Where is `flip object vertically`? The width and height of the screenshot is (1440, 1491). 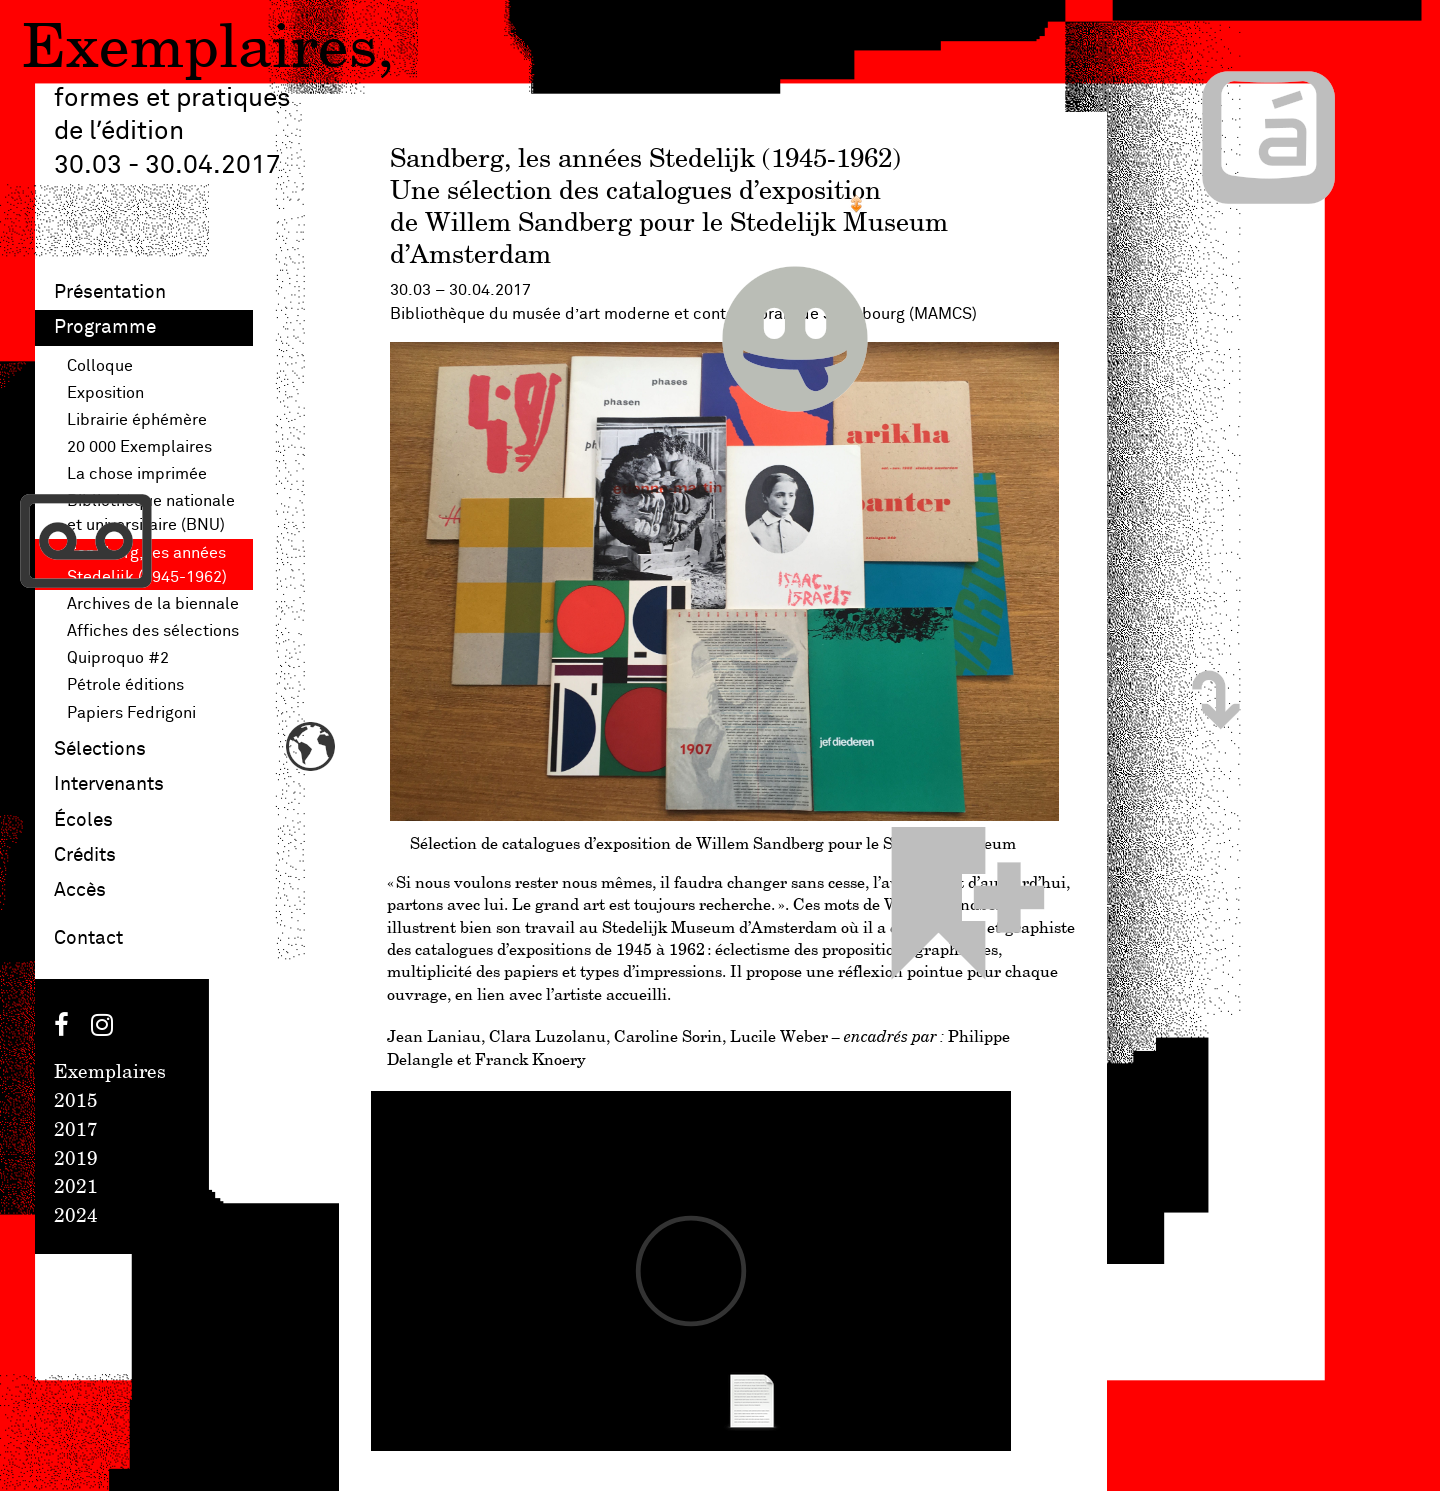
flip object vertically is located at coordinates (856, 204).